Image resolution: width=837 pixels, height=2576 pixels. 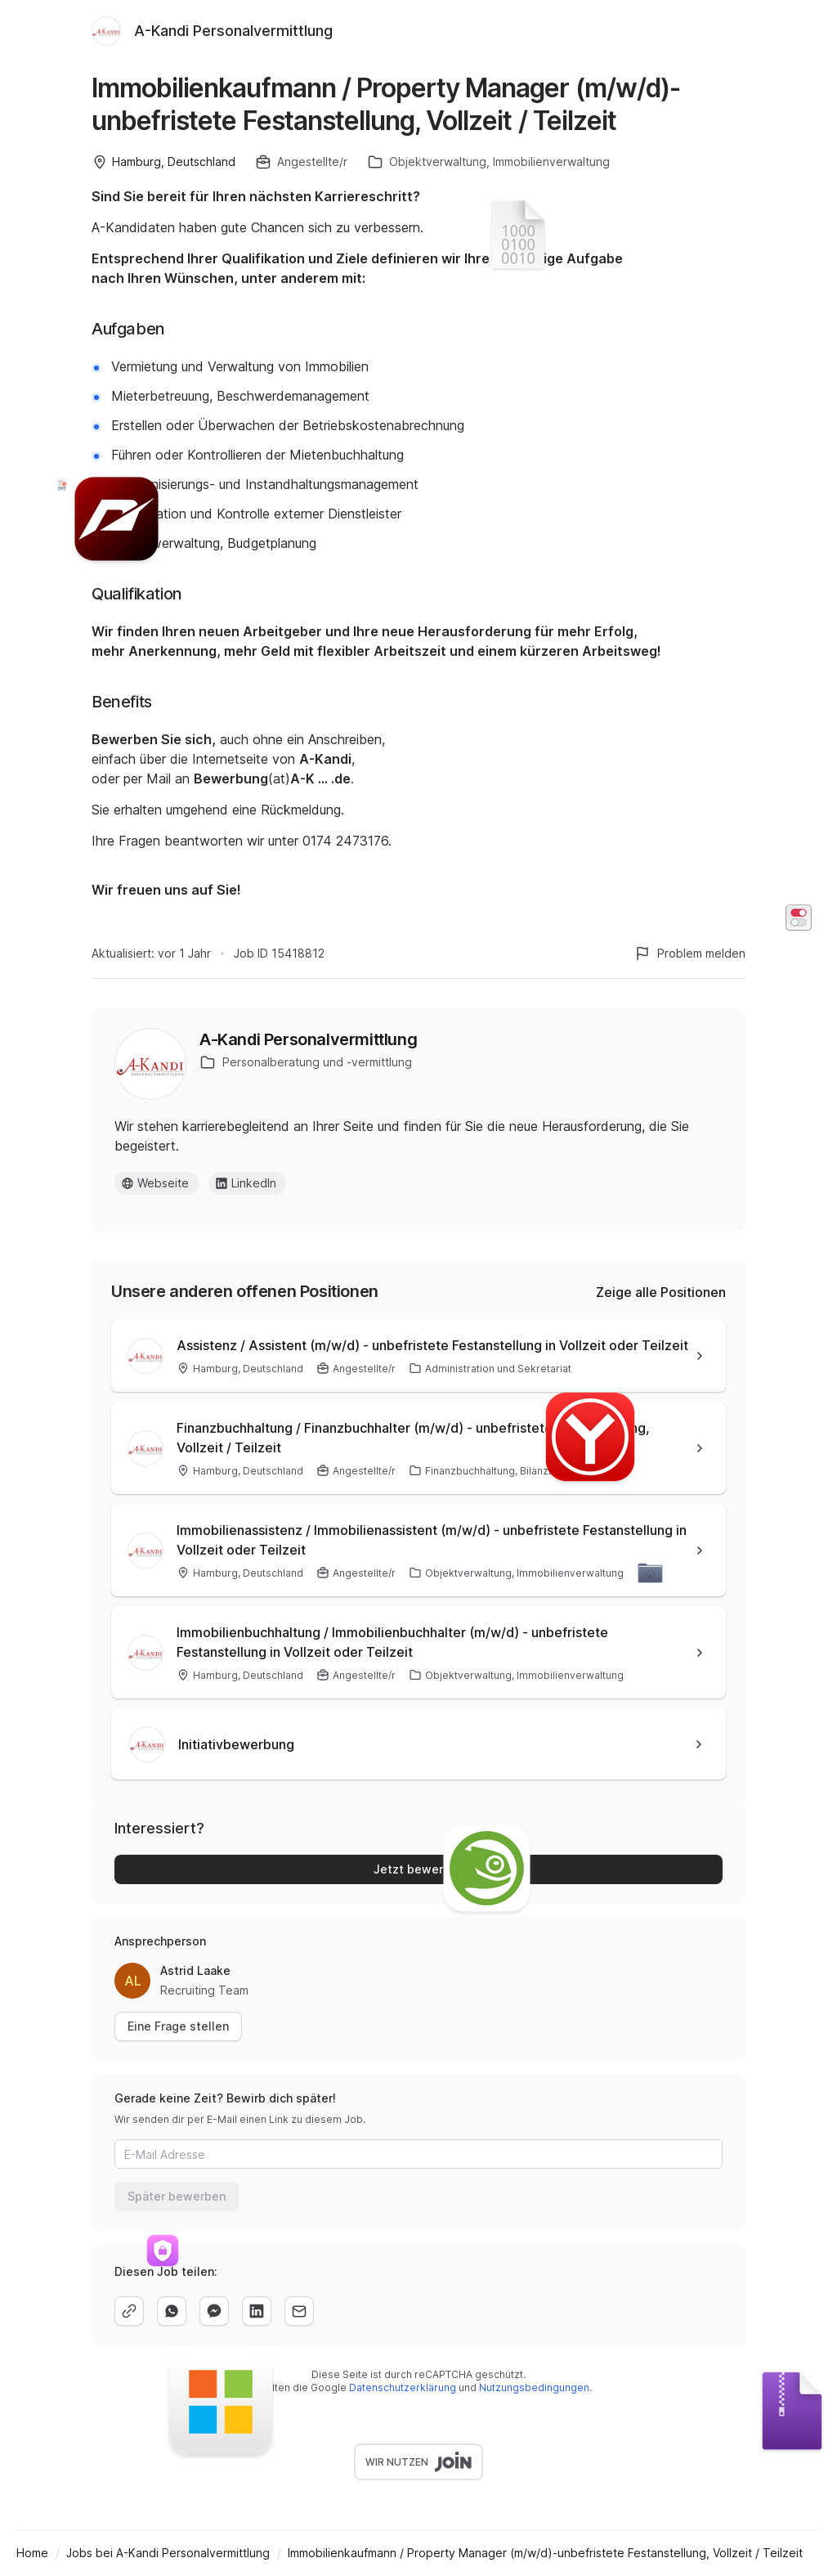 What do you see at coordinates (163, 2251) in the screenshot?
I see `open ente auth two-factor authentication app` at bounding box center [163, 2251].